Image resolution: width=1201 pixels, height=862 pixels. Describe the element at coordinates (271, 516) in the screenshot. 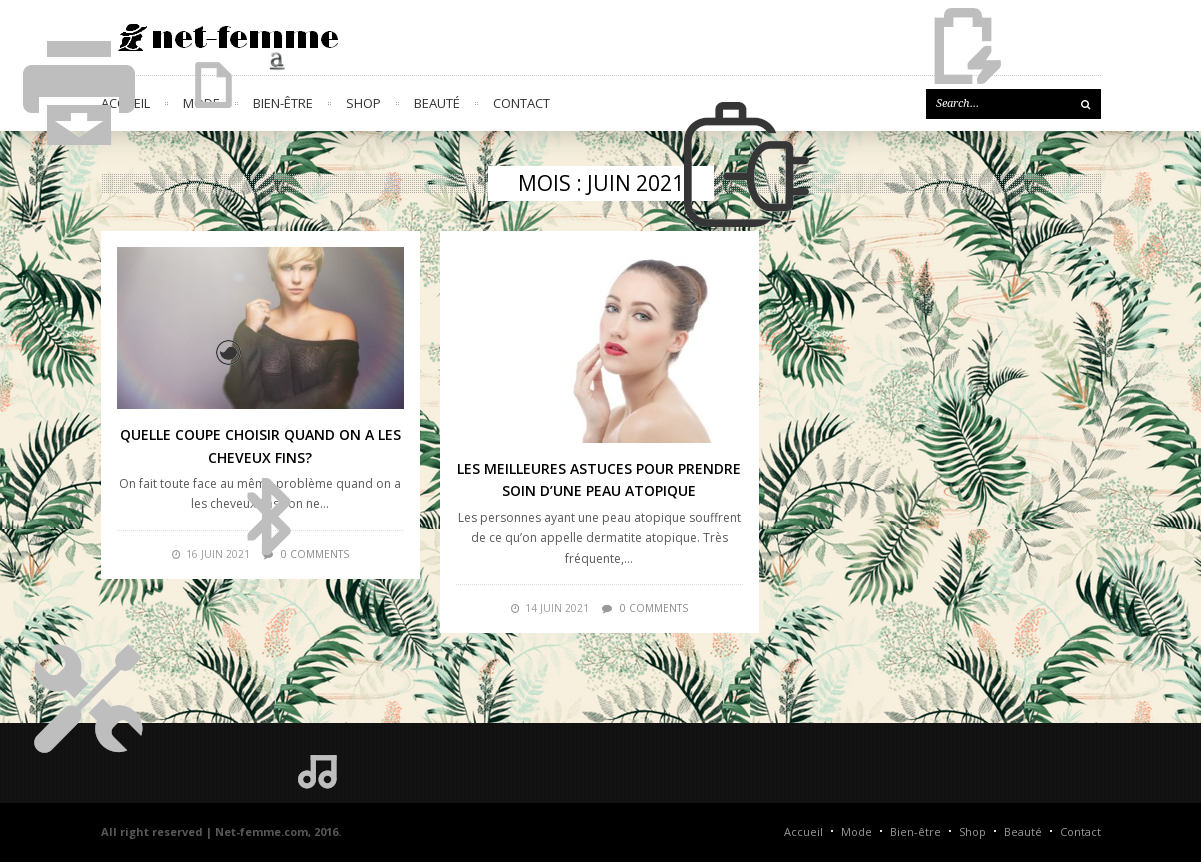

I see `indicates bluetooth is currently active and connected` at that location.